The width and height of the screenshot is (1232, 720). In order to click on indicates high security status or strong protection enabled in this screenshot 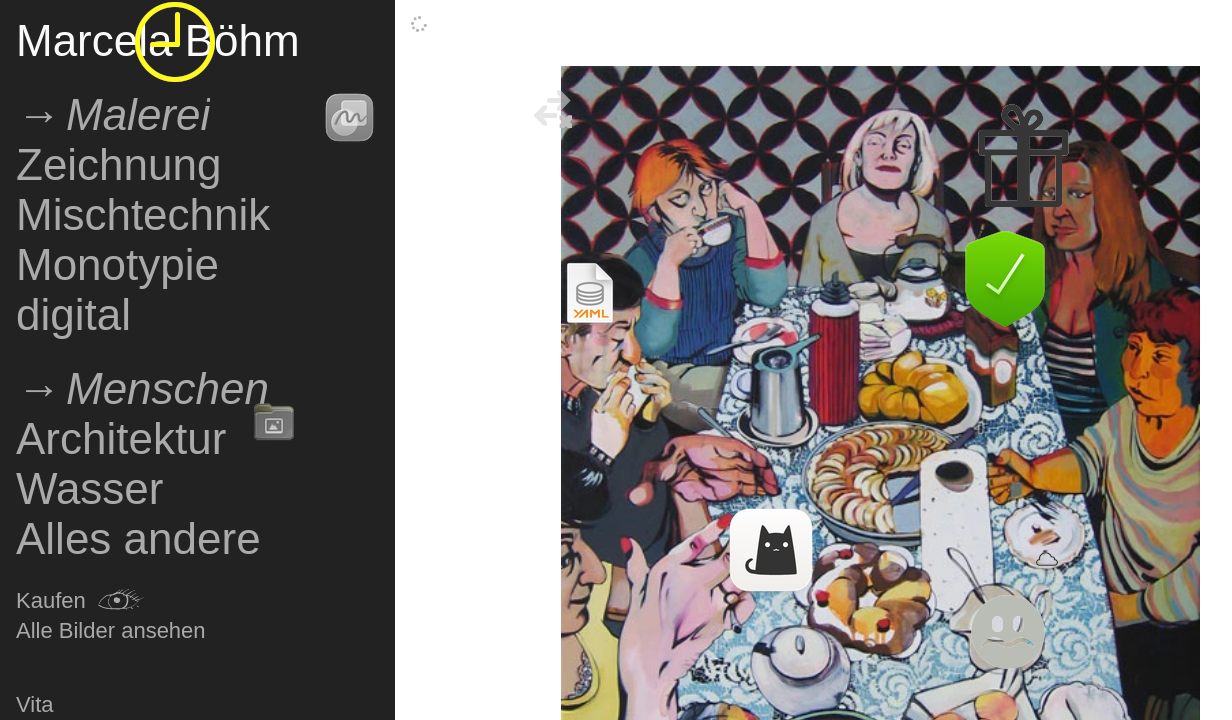, I will do `click(1005, 282)`.